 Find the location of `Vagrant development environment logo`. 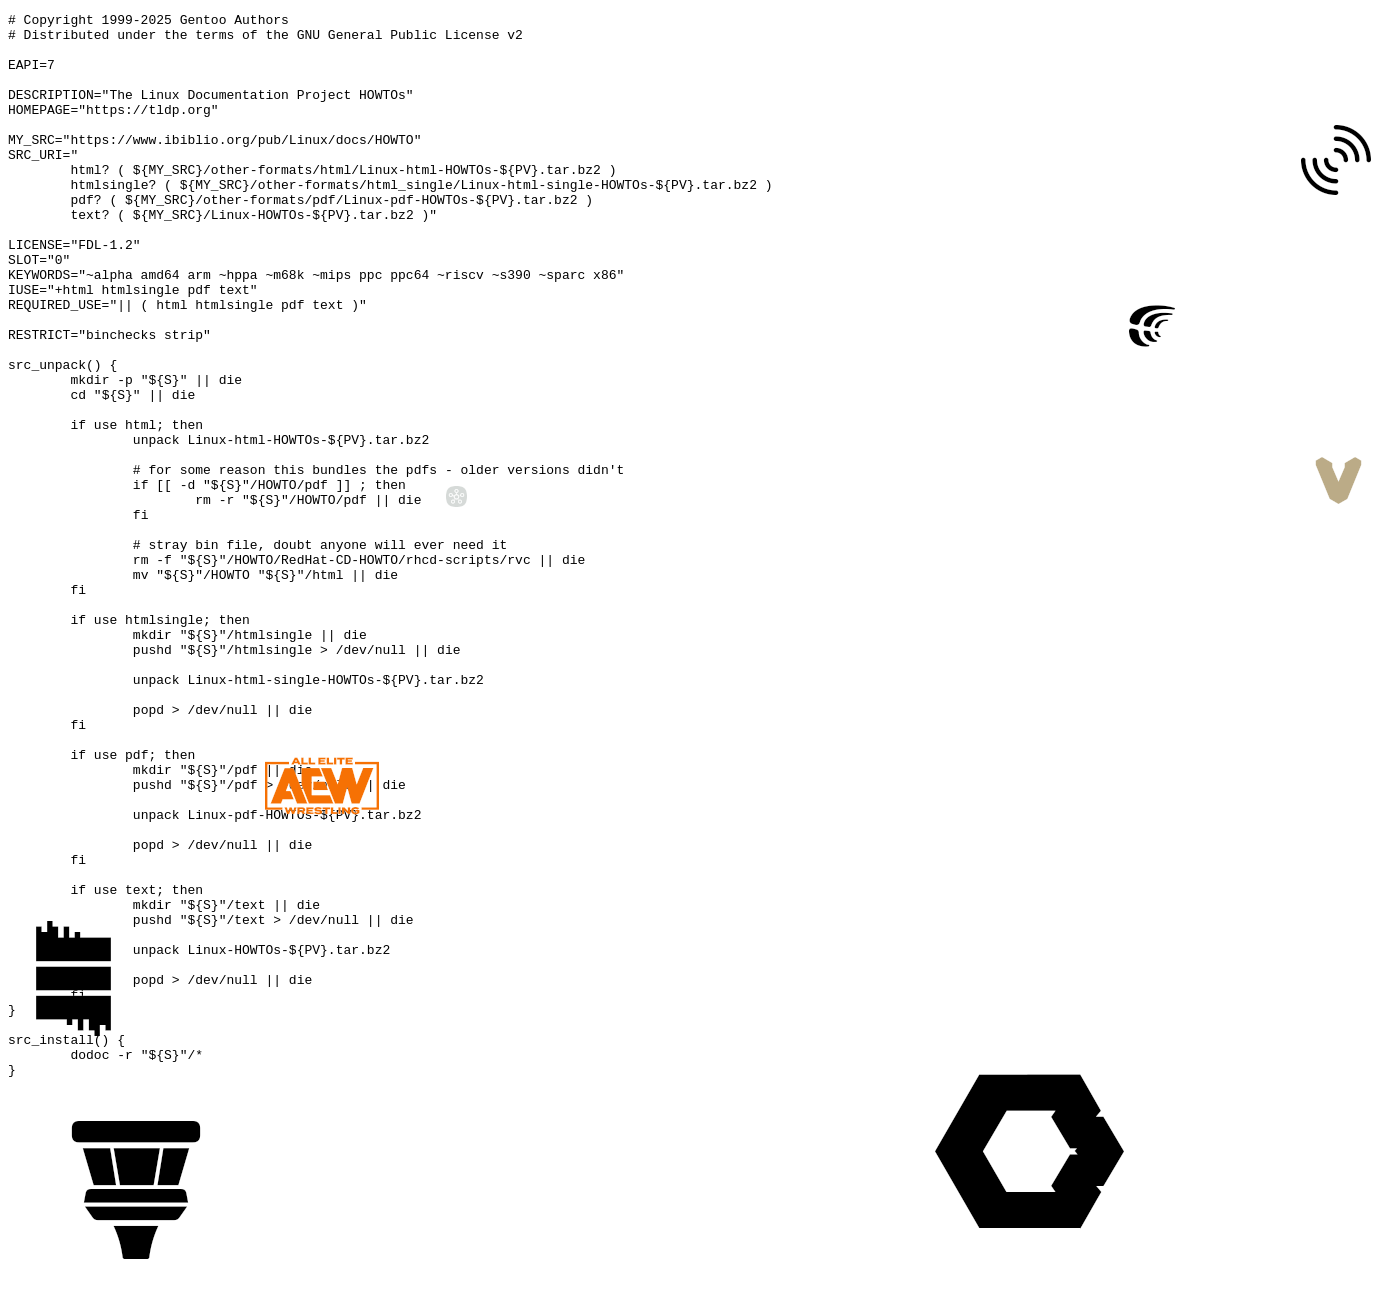

Vagrant development environment logo is located at coordinates (1338, 480).